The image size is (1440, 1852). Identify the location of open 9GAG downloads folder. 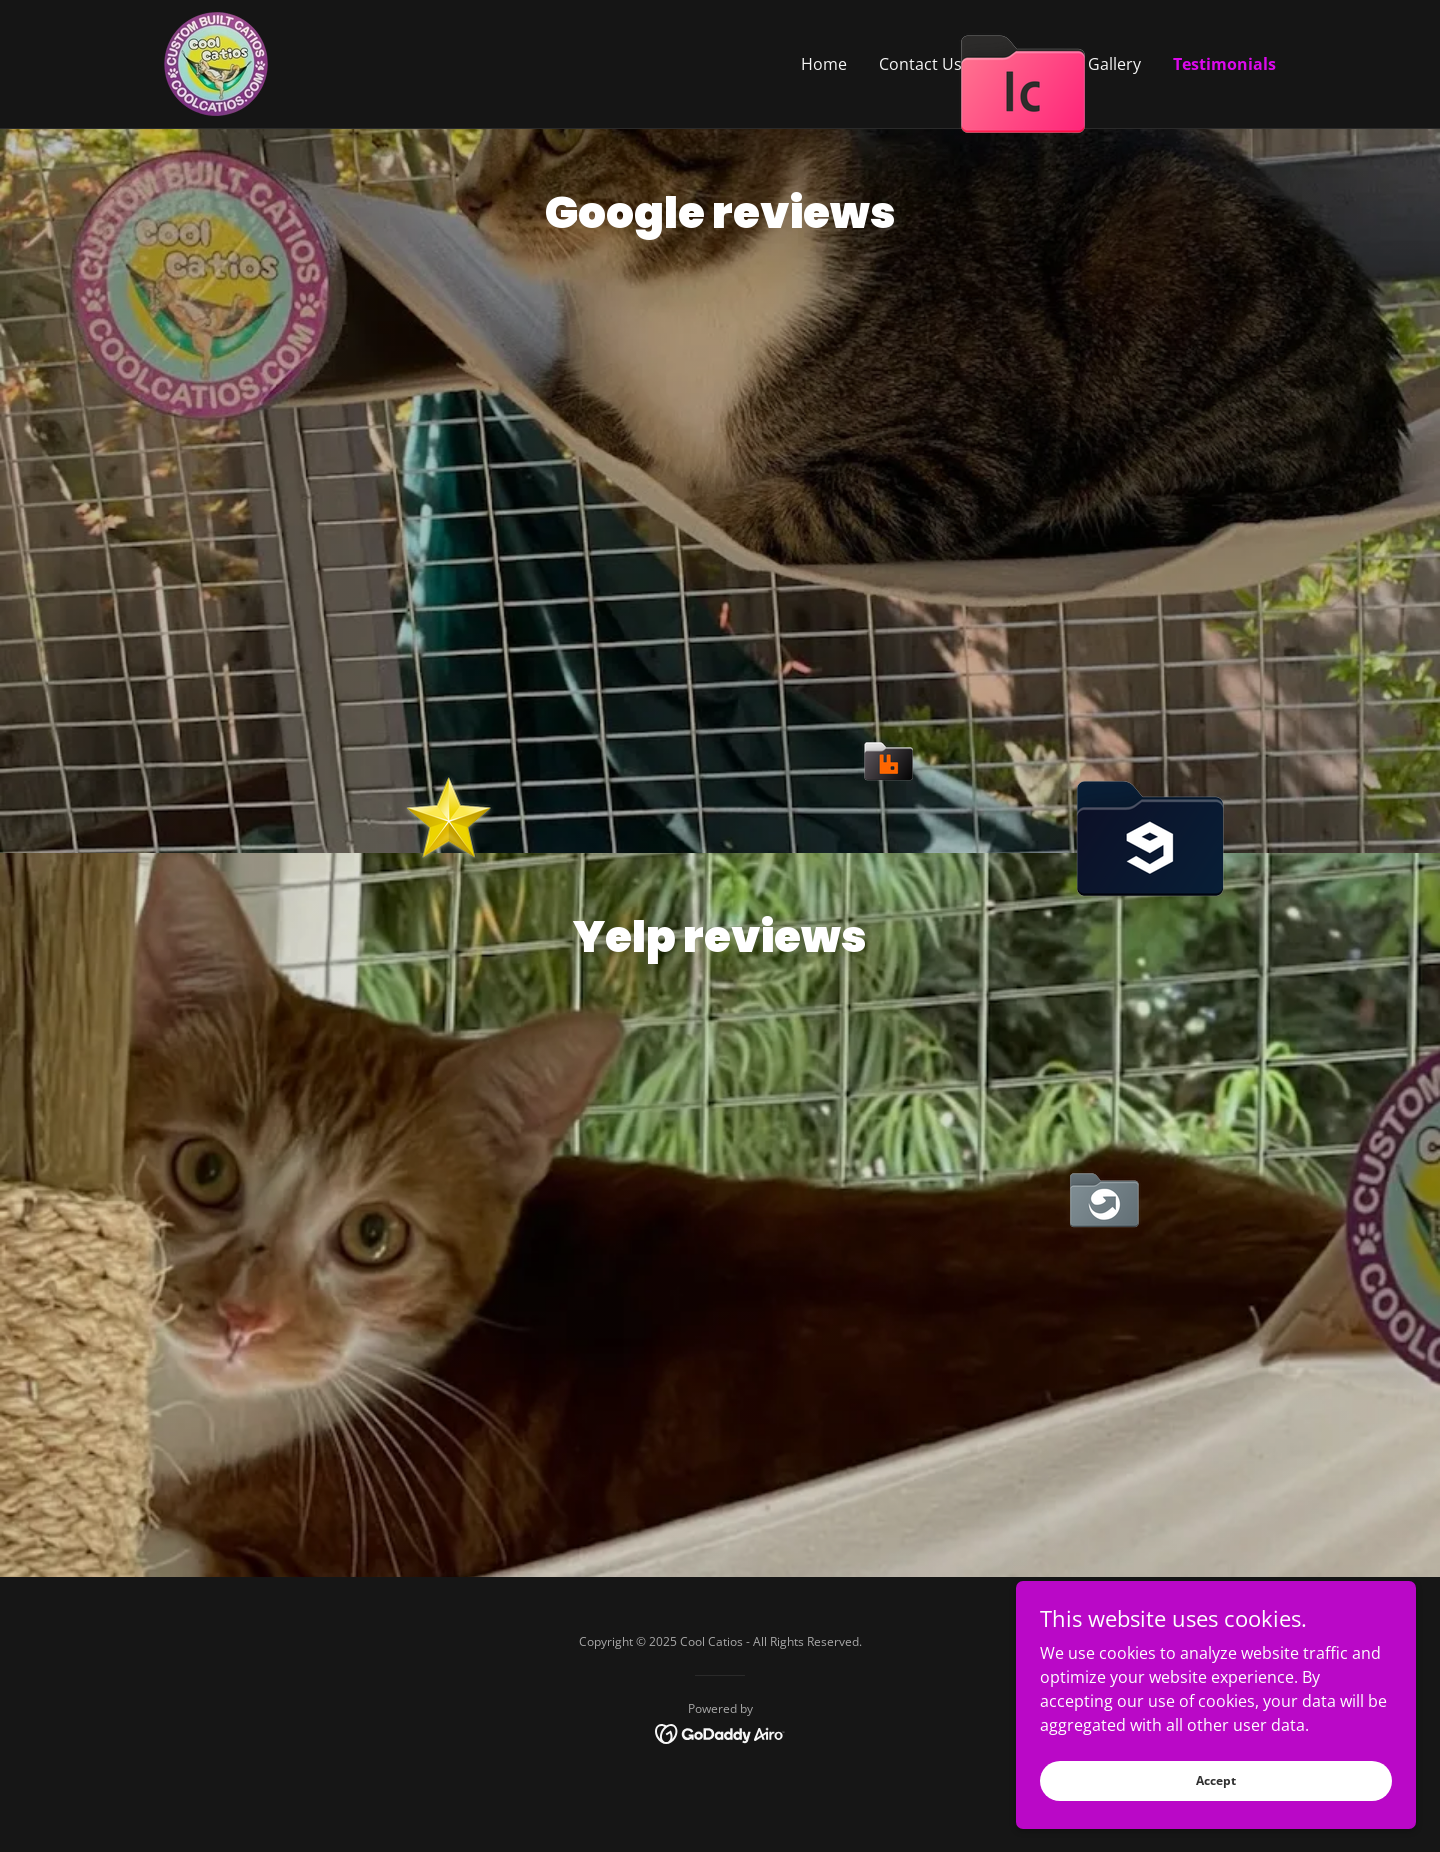
(1149, 842).